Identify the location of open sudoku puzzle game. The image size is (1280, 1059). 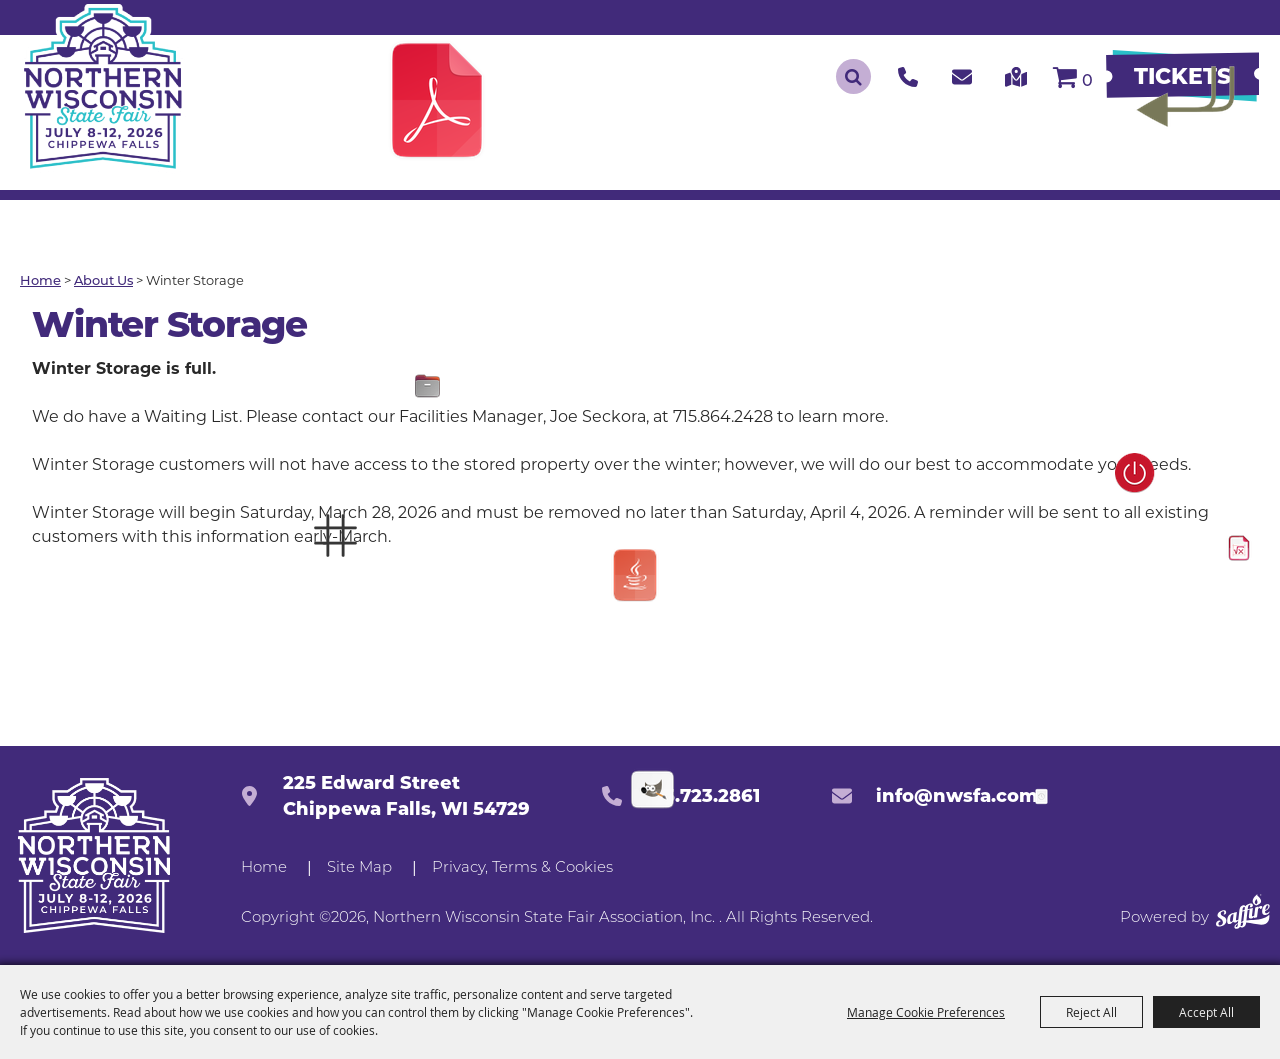
(335, 535).